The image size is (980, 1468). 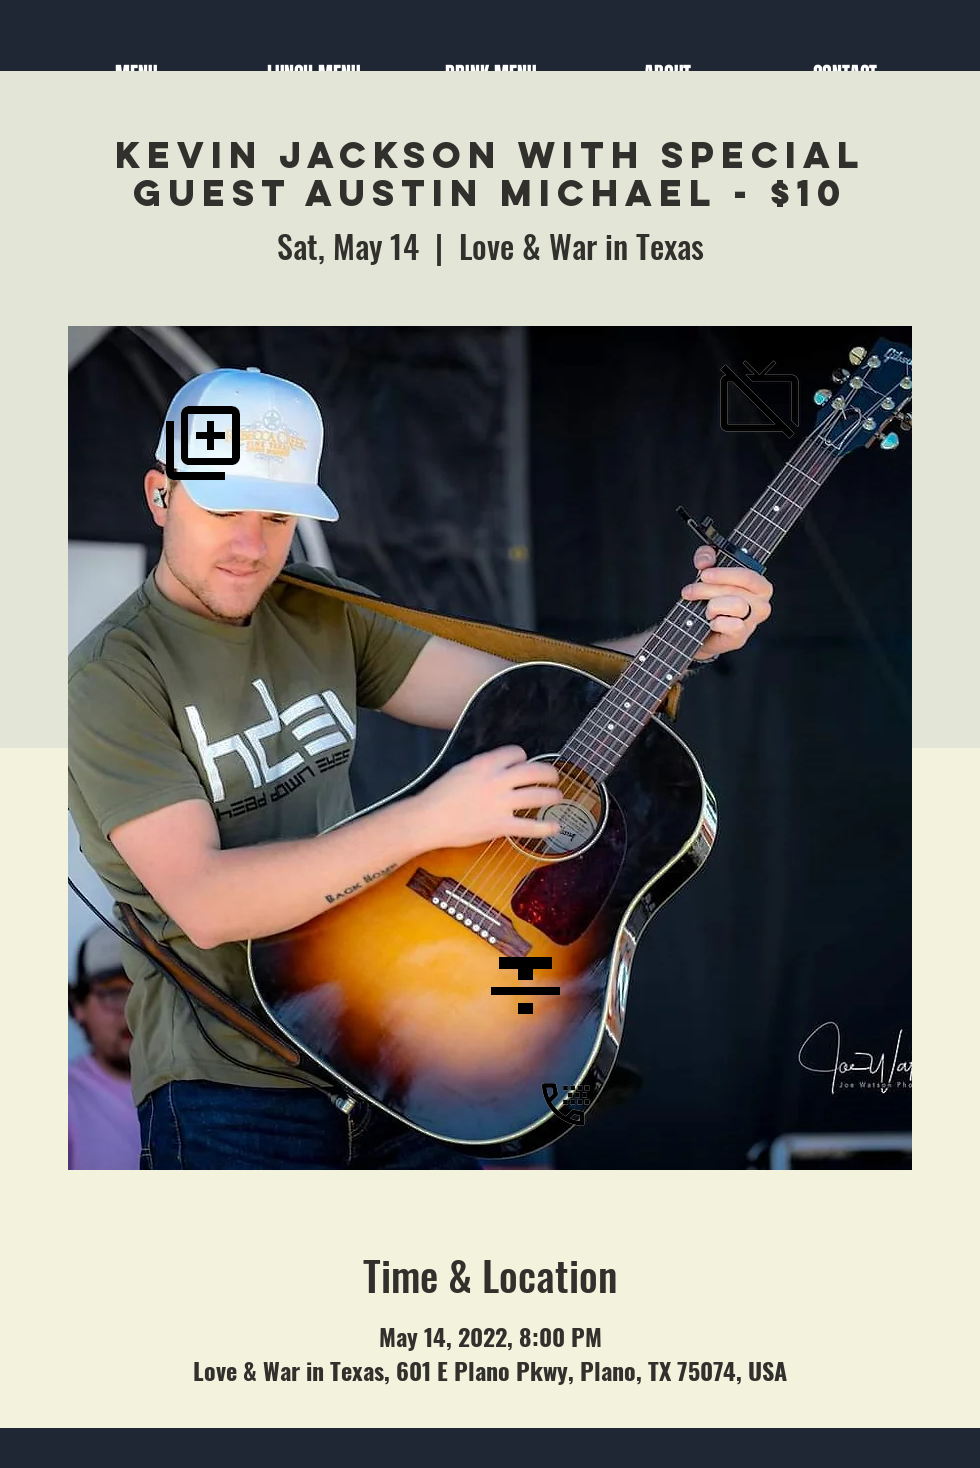 I want to click on apply strikethrough formatting to selected text, so click(x=525, y=987).